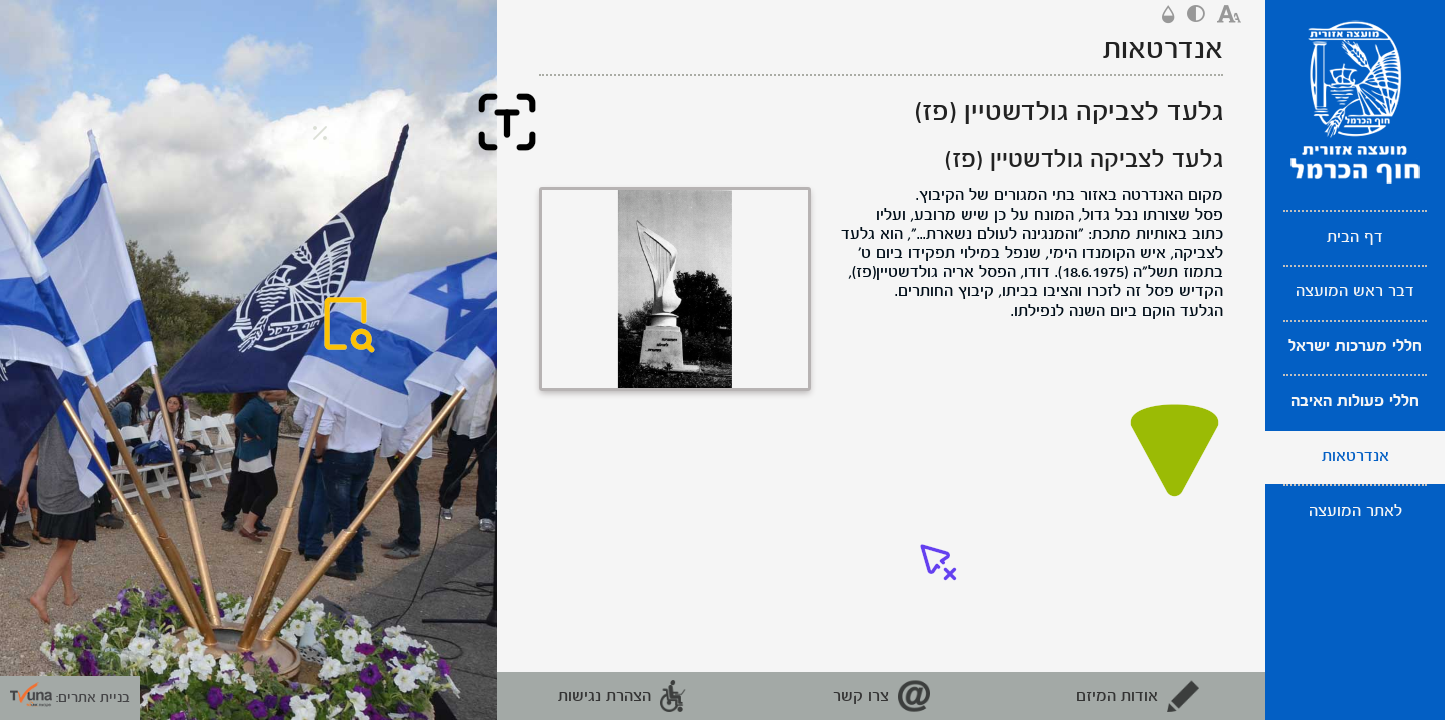 This screenshot has height=720, width=1445. I want to click on scan image to extract text, so click(507, 122).